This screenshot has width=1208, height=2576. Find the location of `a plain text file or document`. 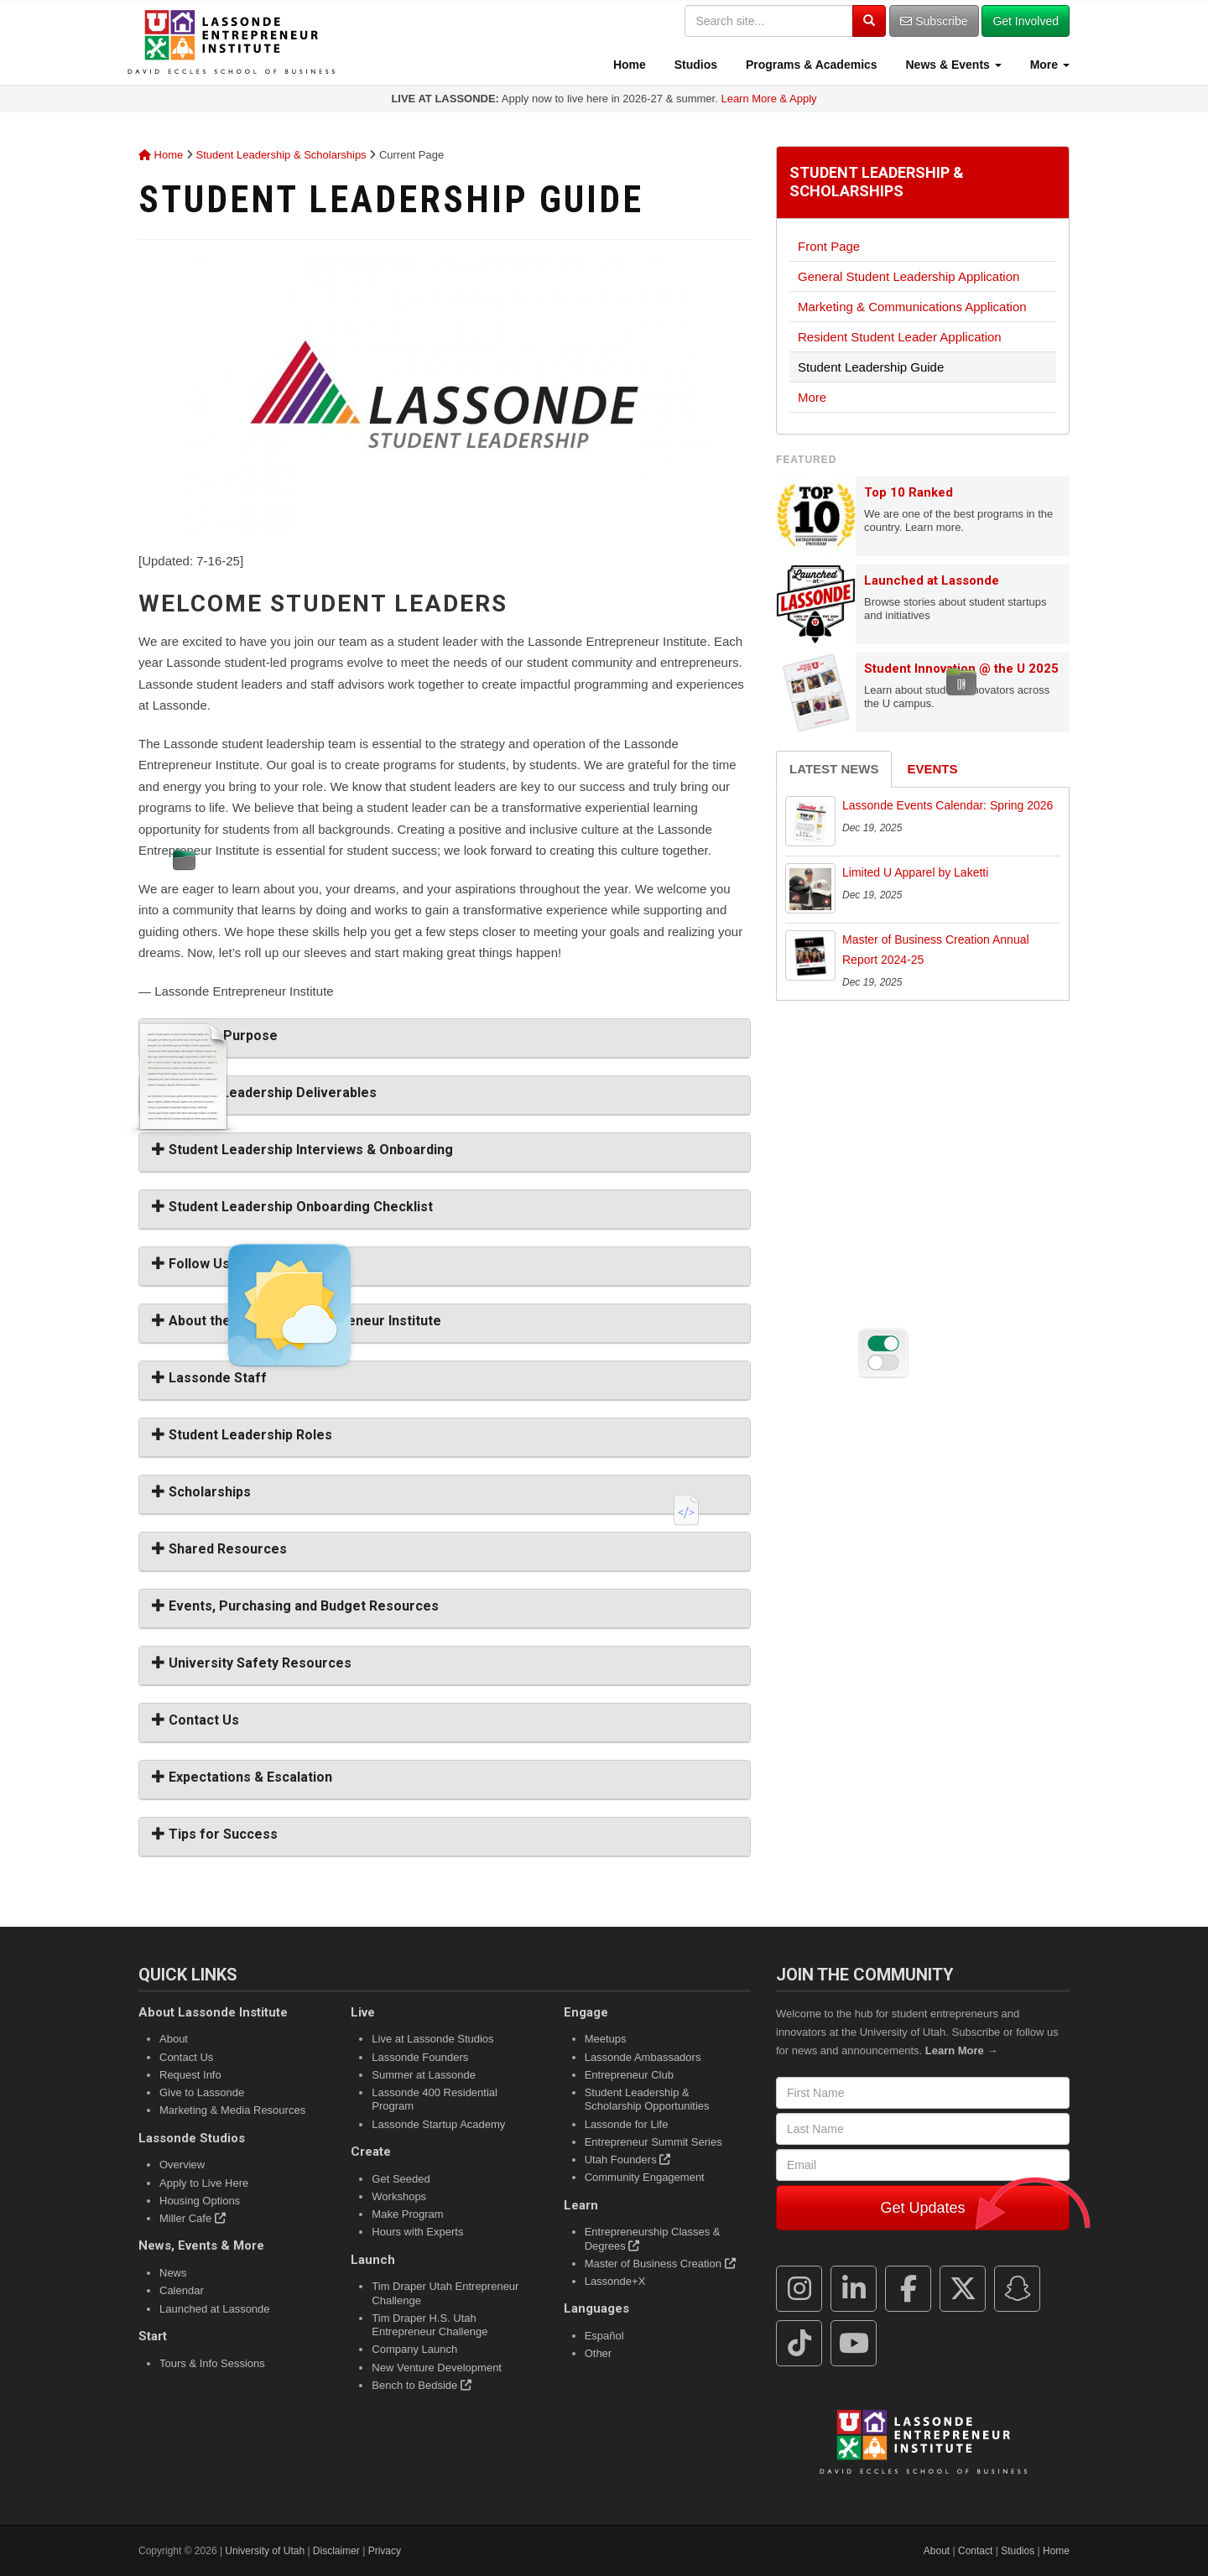

a plain text file or document is located at coordinates (185, 1076).